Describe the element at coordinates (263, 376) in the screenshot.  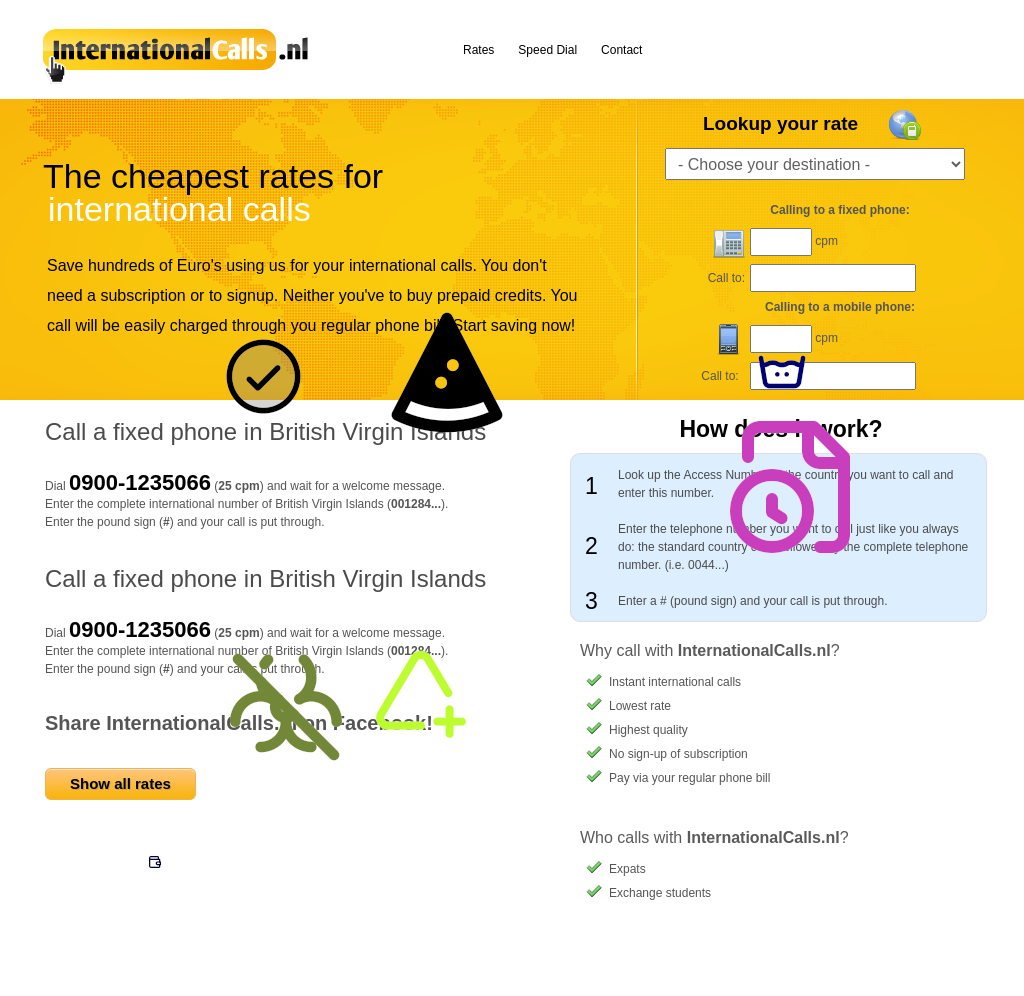
I see `indicates successful completion of an action` at that location.